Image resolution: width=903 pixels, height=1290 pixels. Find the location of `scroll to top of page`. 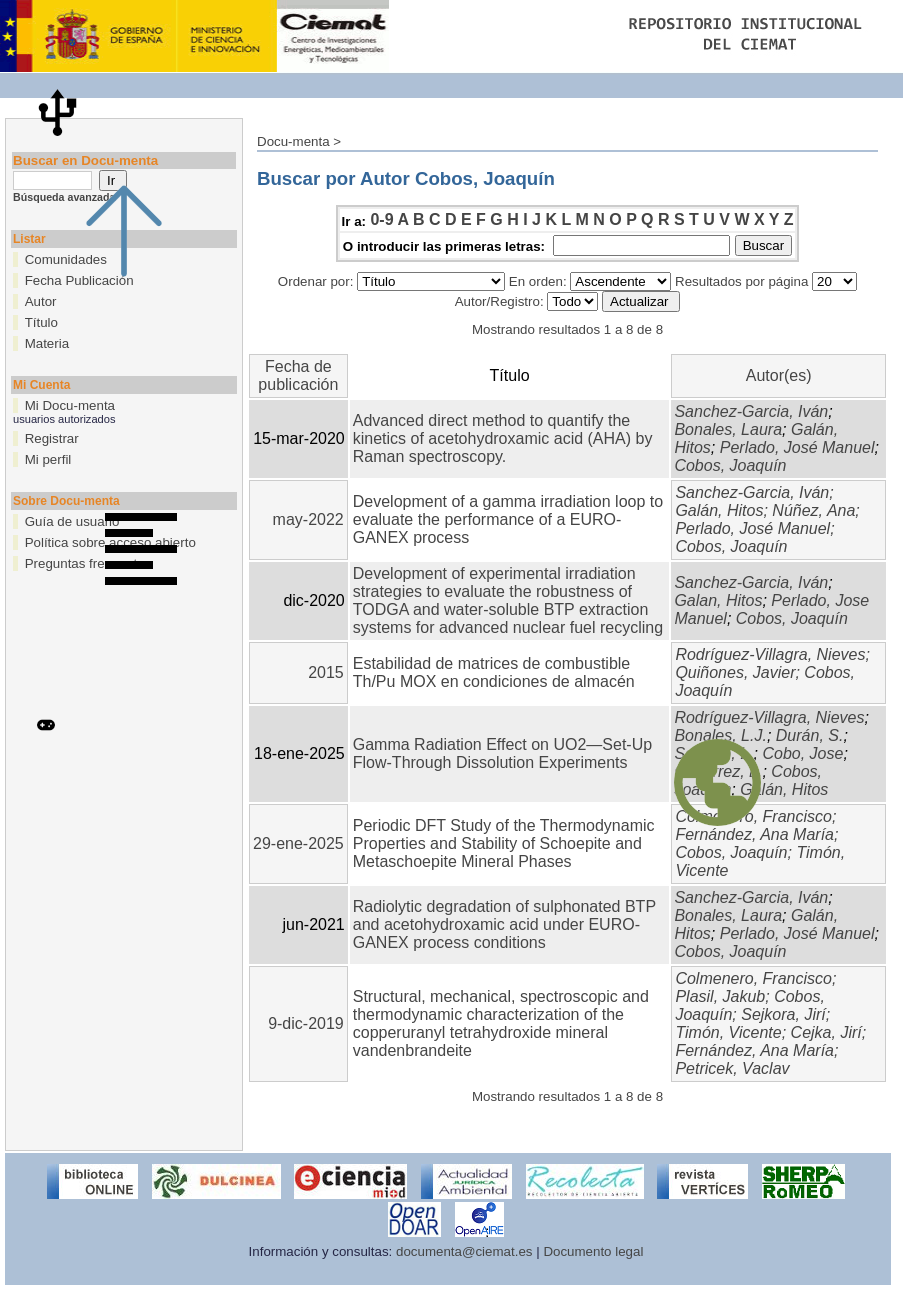

scroll to top of page is located at coordinates (124, 231).